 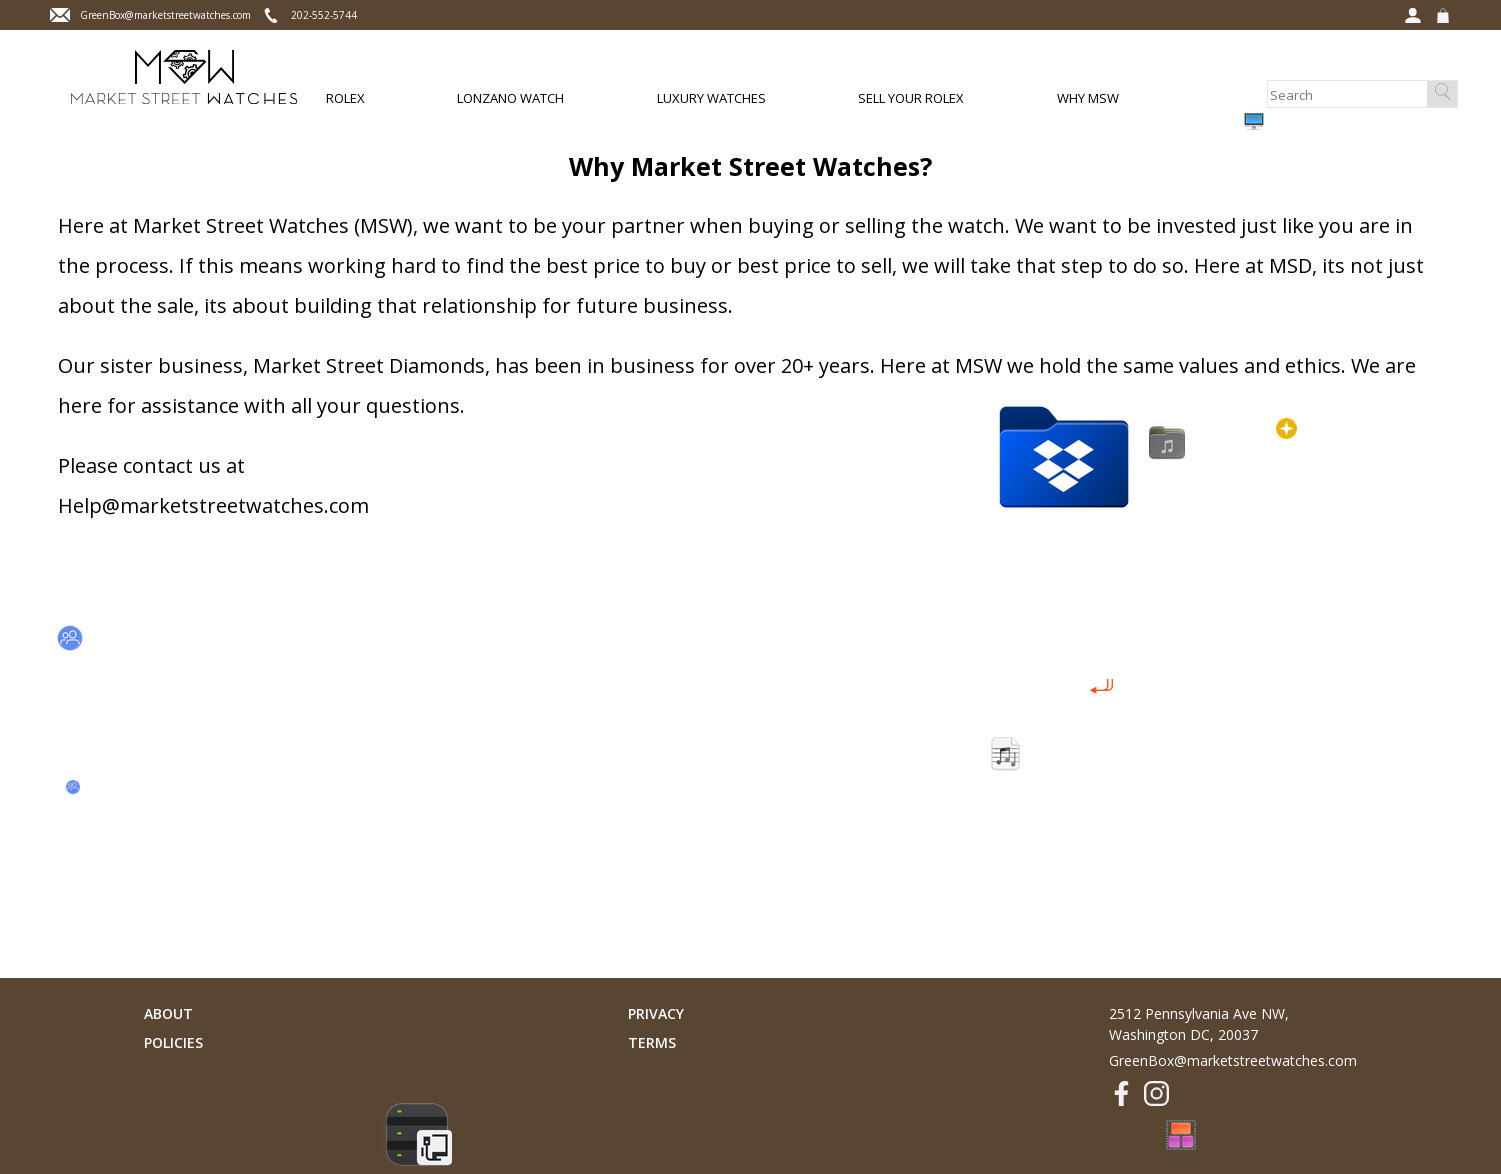 I want to click on open your music folder, so click(x=1167, y=442).